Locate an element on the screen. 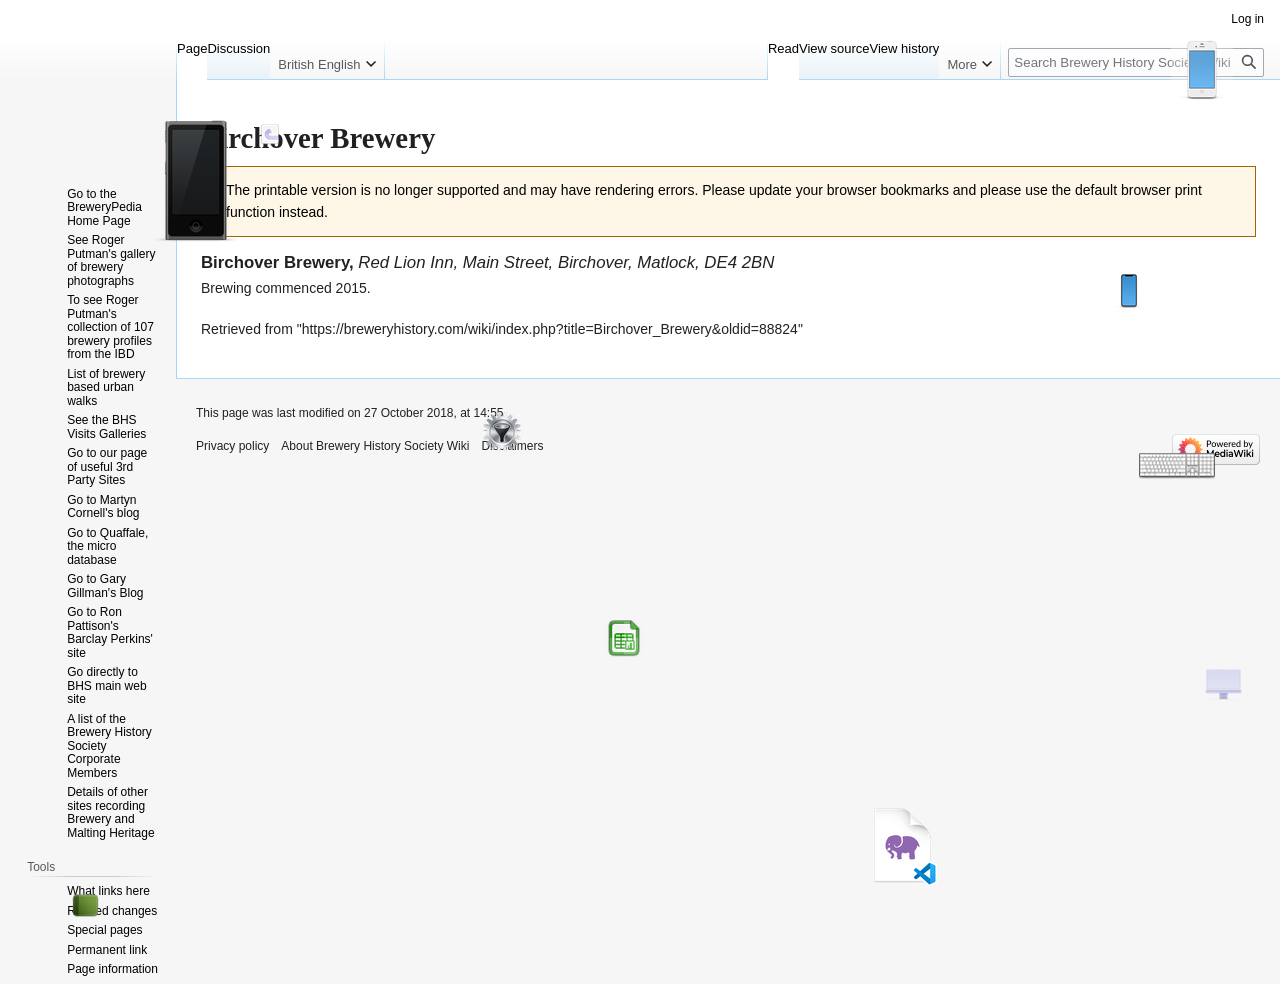 Image resolution: width=1280 pixels, height=984 pixels. connect an extended keyboard via bluetooth is located at coordinates (1177, 465).